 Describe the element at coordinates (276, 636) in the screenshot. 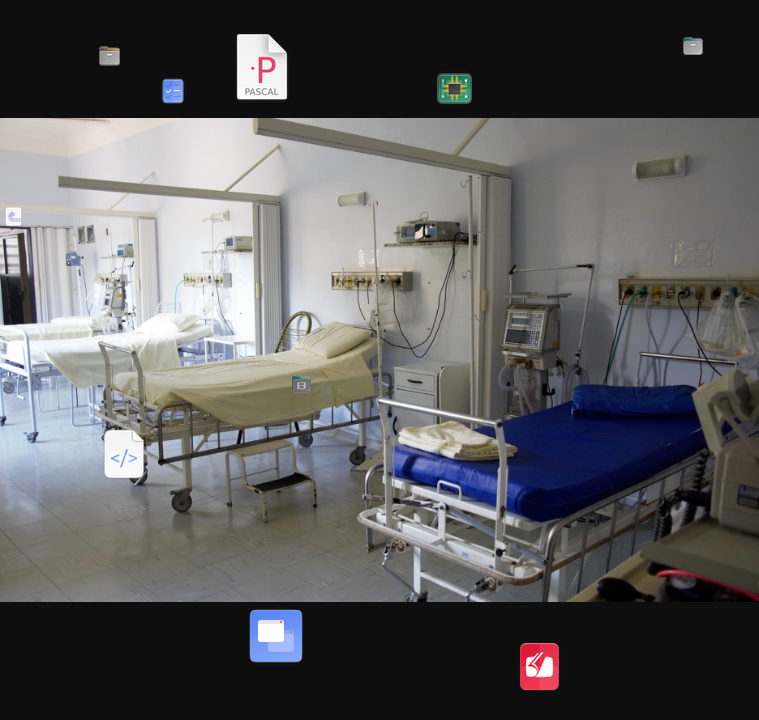

I see `manage startup applications and session settings` at that location.